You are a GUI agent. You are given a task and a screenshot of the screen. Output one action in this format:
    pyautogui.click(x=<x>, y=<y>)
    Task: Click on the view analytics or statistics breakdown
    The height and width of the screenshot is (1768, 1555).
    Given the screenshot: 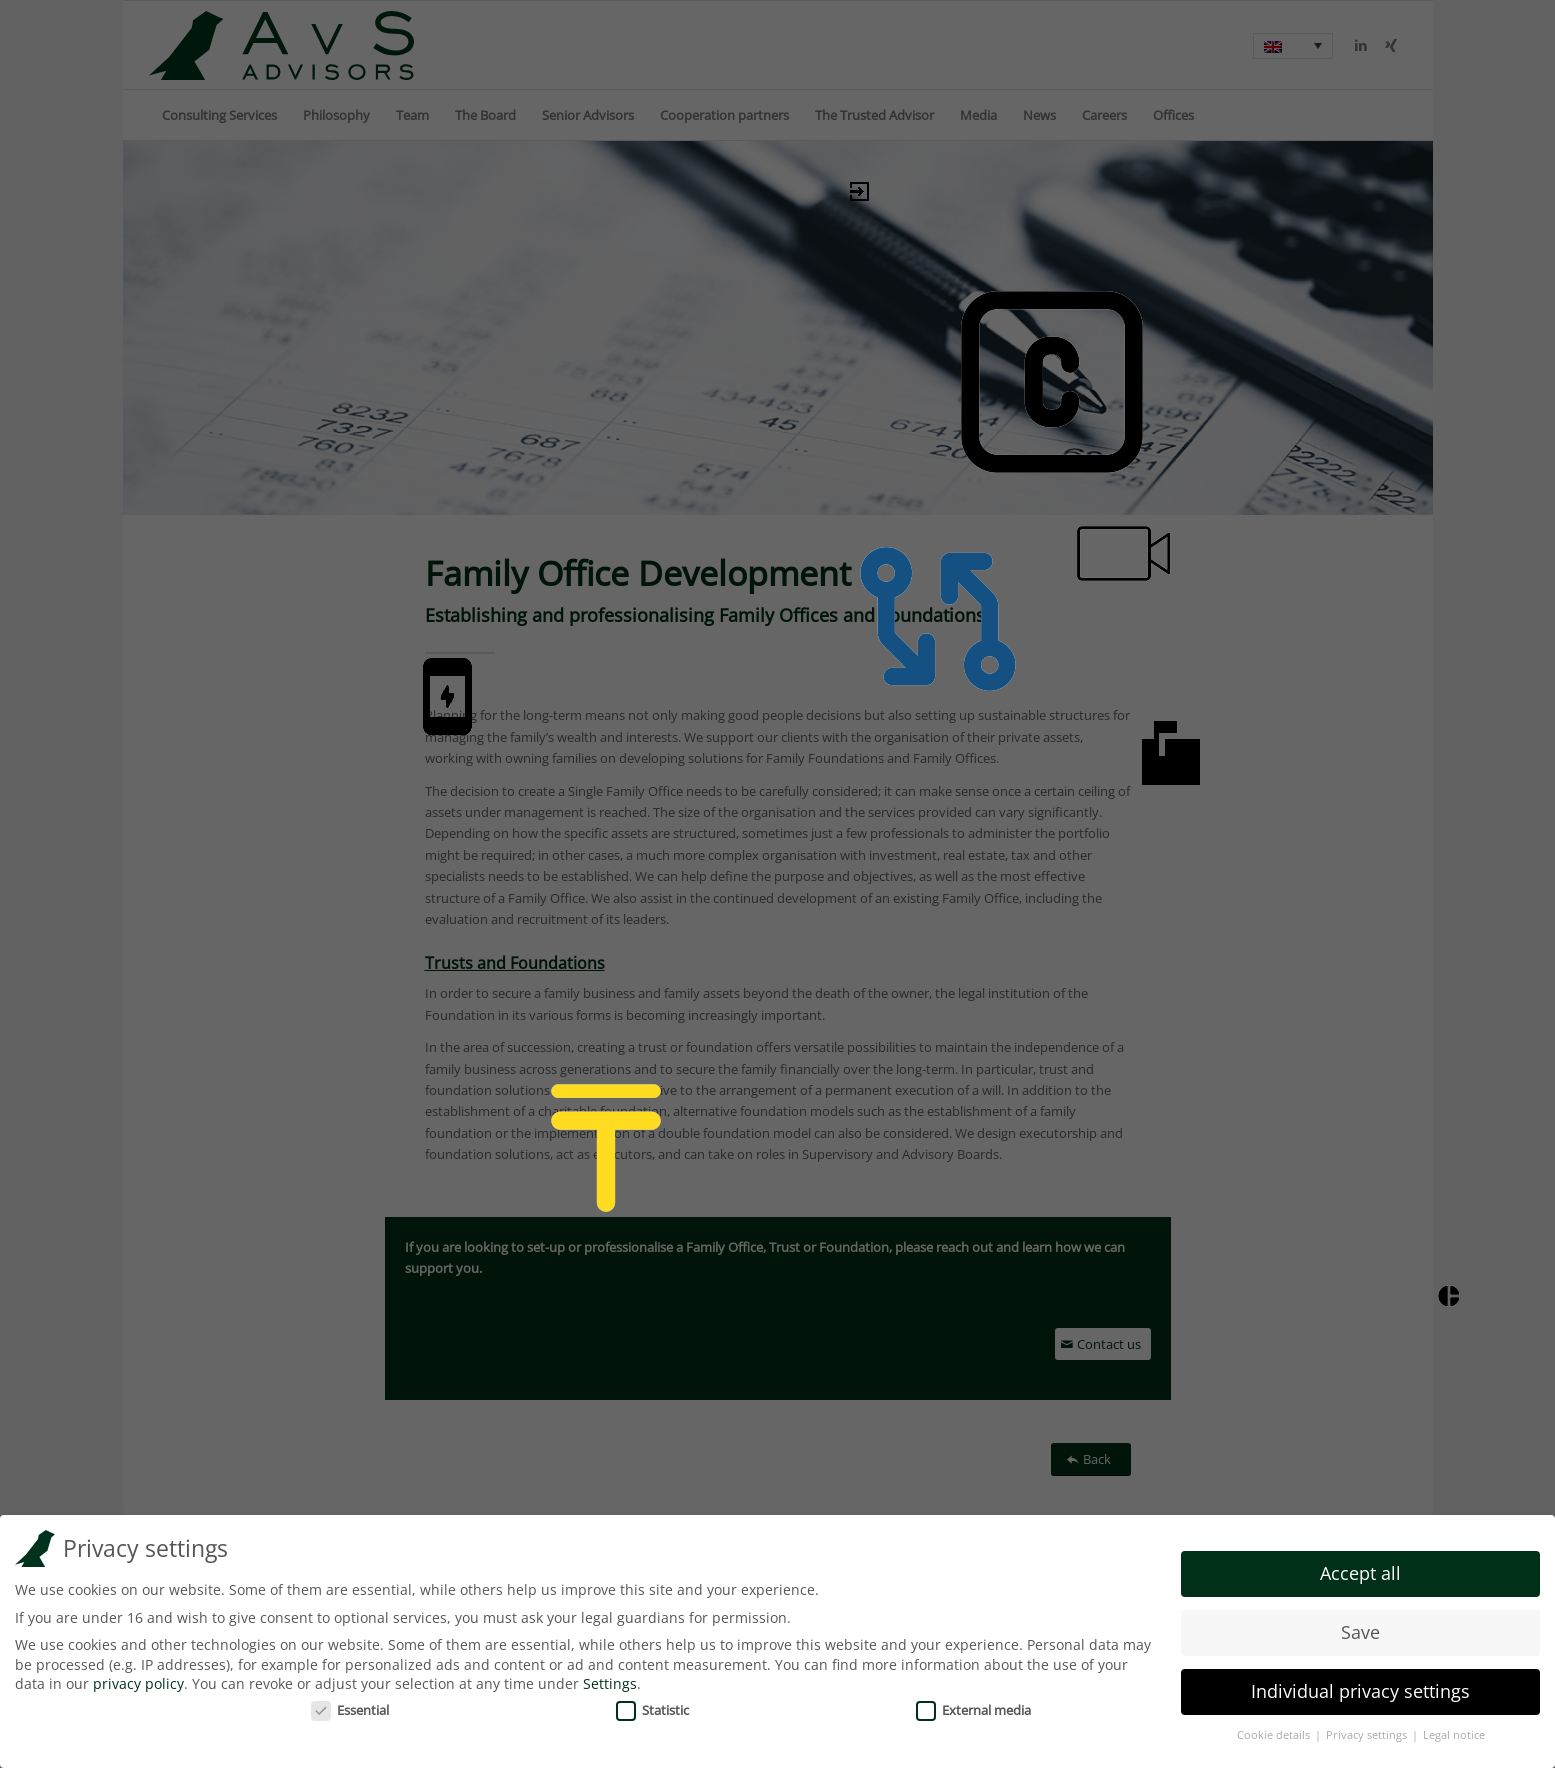 What is the action you would take?
    pyautogui.click(x=1449, y=1296)
    